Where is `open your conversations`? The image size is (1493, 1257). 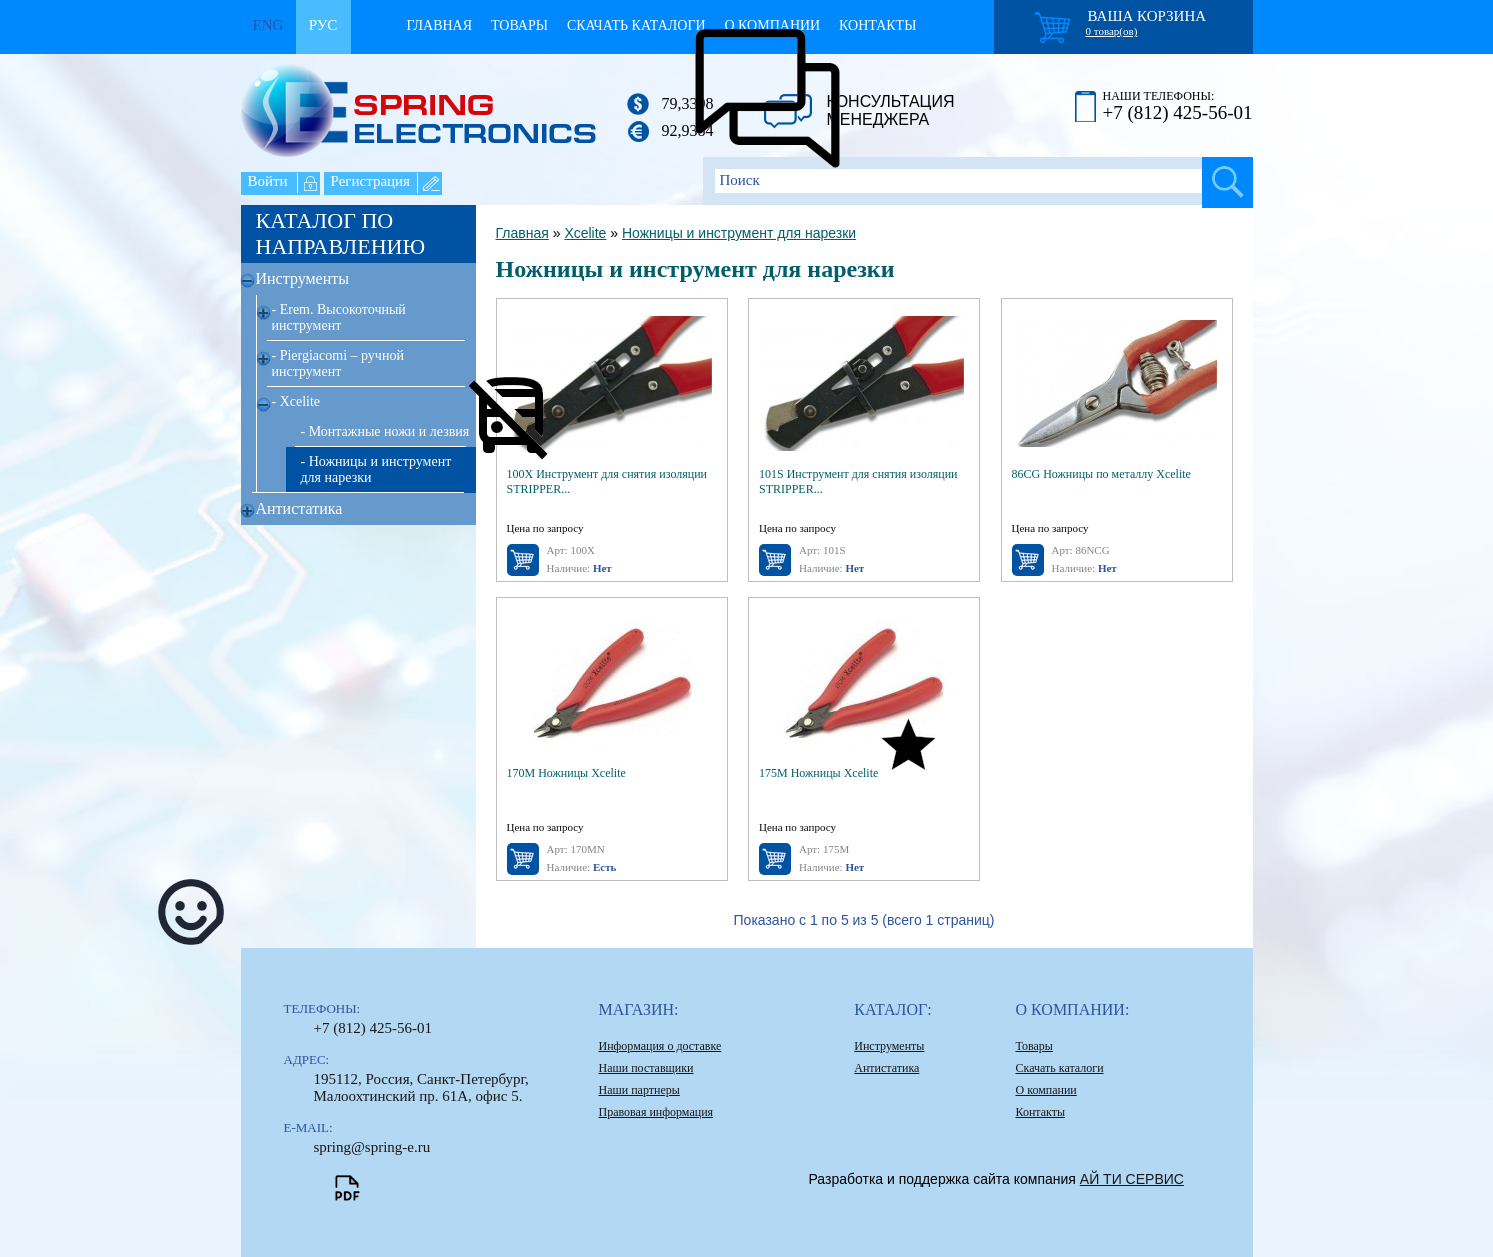
open your conversations is located at coordinates (767, 95).